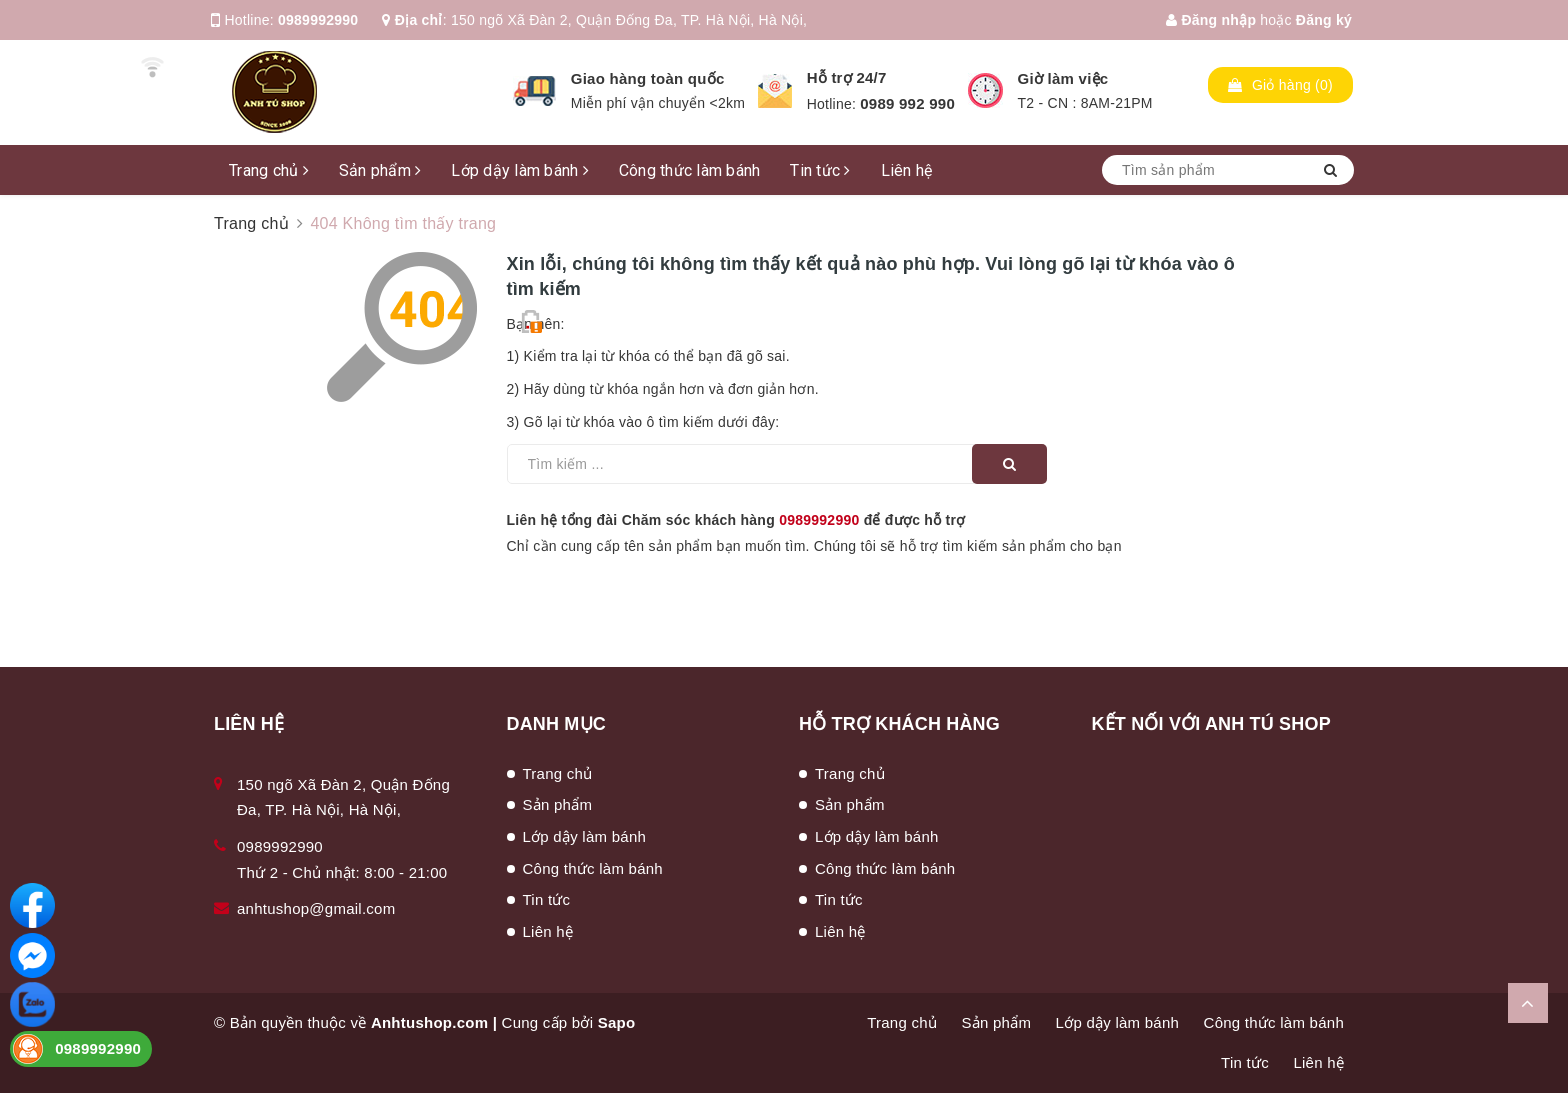  I want to click on indicates moderate wireless signal strength, so click(152, 66).